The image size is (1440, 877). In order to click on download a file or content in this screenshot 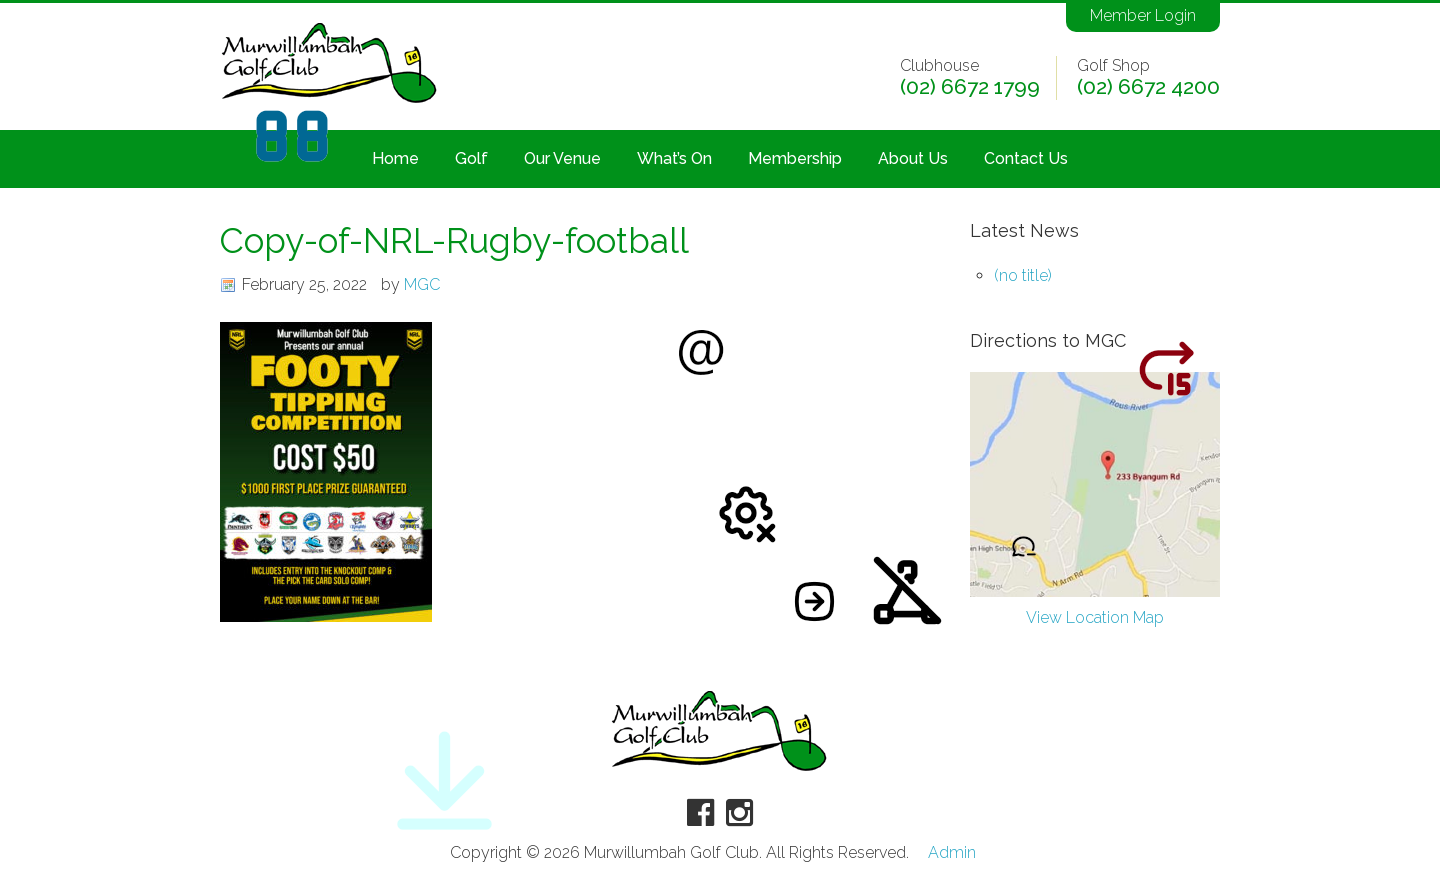, I will do `click(444, 782)`.